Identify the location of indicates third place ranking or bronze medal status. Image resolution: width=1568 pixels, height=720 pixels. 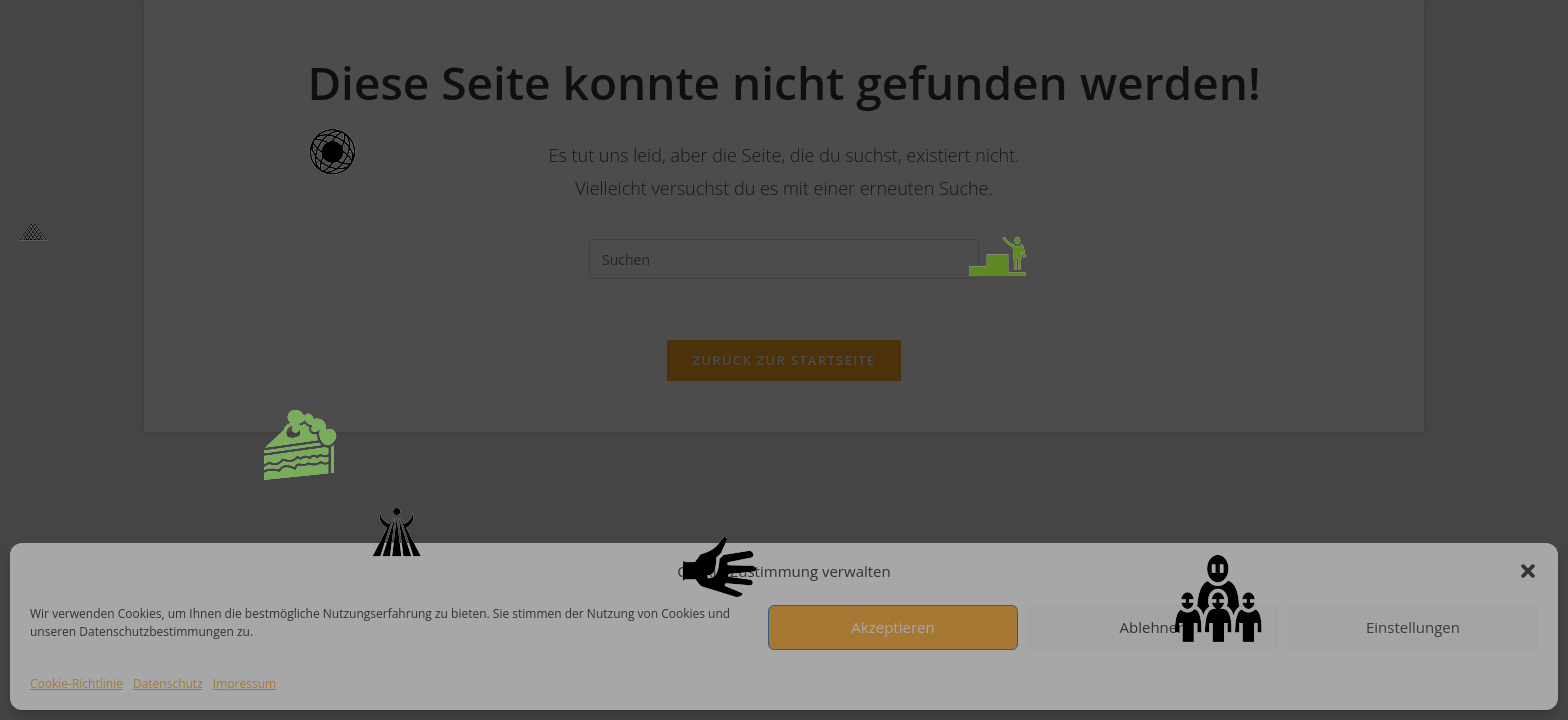
(997, 247).